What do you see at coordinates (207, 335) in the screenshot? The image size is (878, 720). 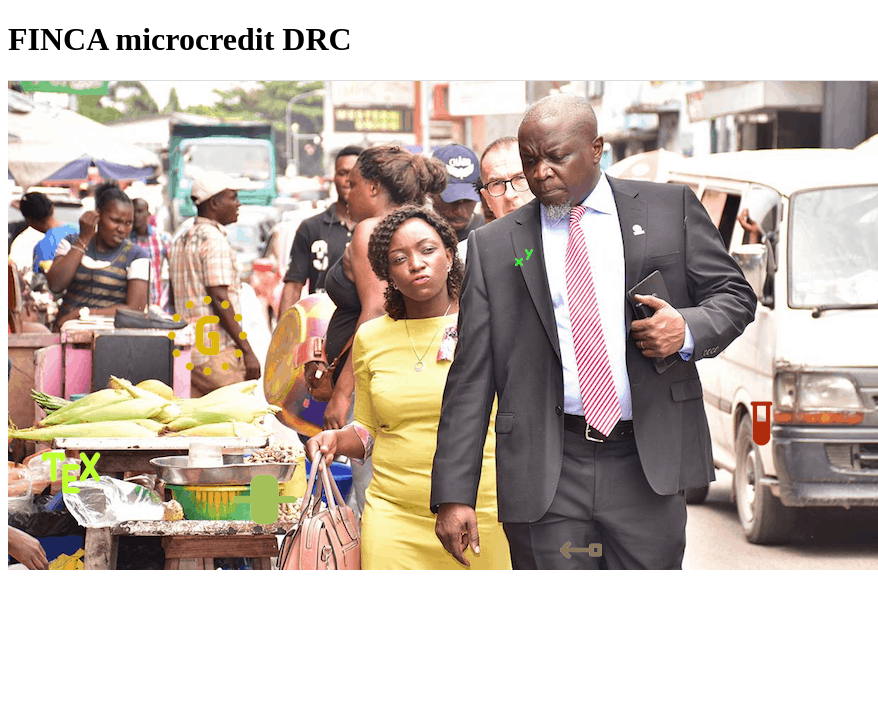 I see `google account or service indicator` at bounding box center [207, 335].